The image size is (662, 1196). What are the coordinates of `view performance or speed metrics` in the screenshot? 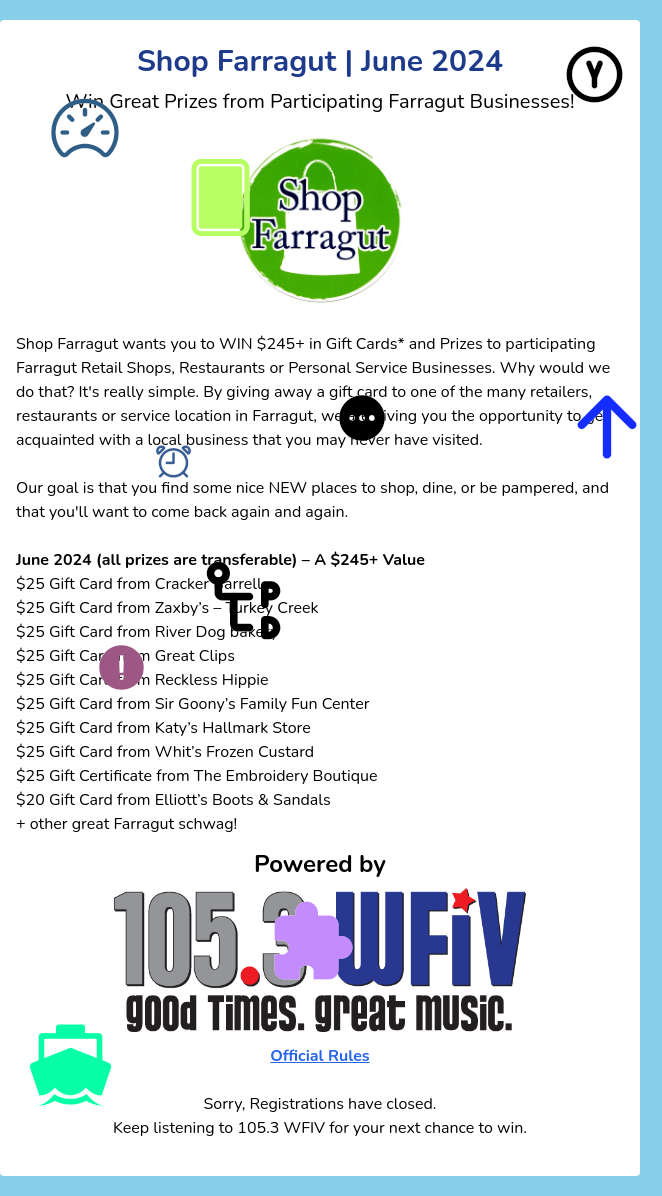 It's located at (85, 128).